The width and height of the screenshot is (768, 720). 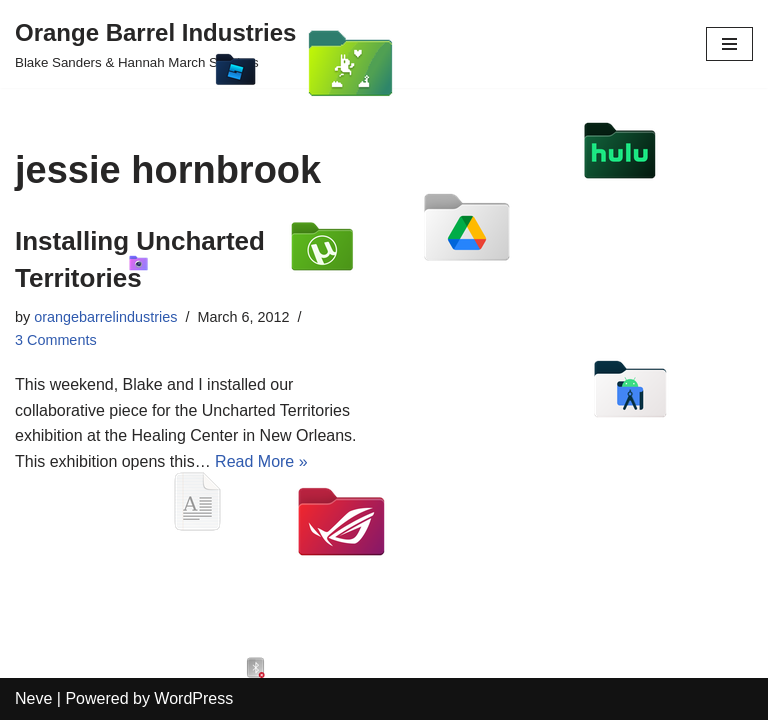 What do you see at coordinates (138, 263) in the screenshot?
I see `open Cinema 4D project files folder` at bounding box center [138, 263].